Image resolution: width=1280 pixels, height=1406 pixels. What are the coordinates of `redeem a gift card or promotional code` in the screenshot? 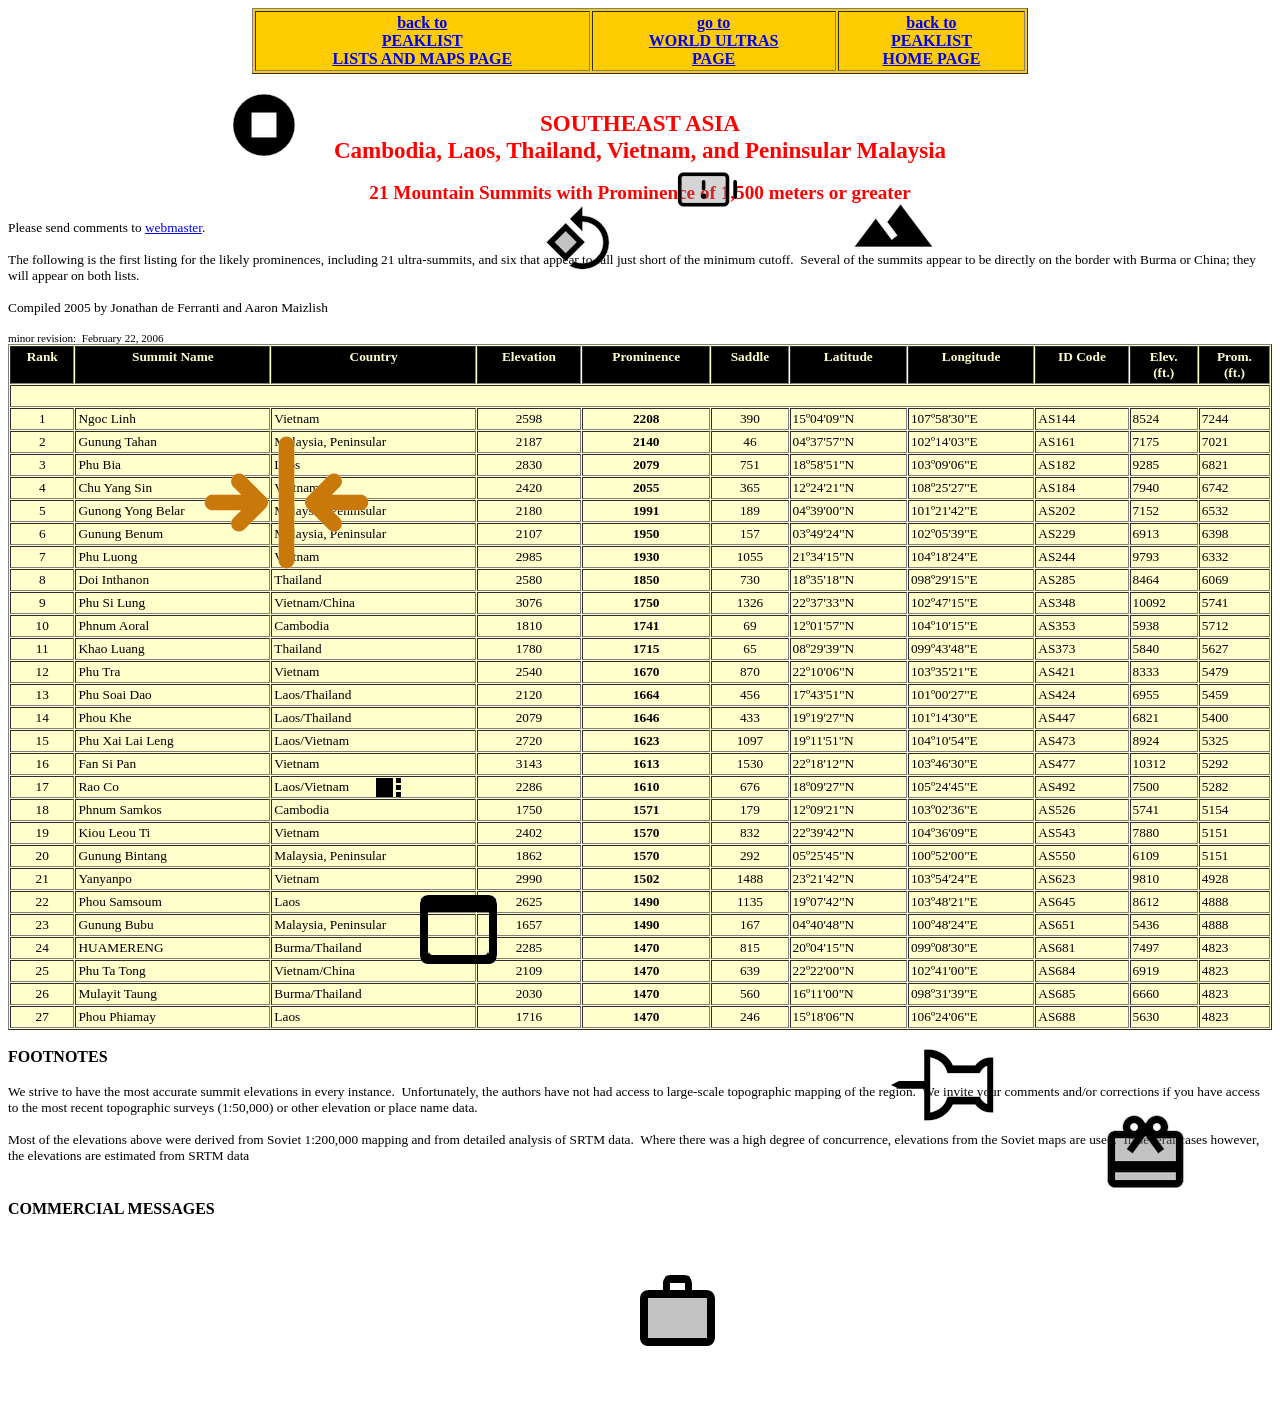 It's located at (1145, 1153).